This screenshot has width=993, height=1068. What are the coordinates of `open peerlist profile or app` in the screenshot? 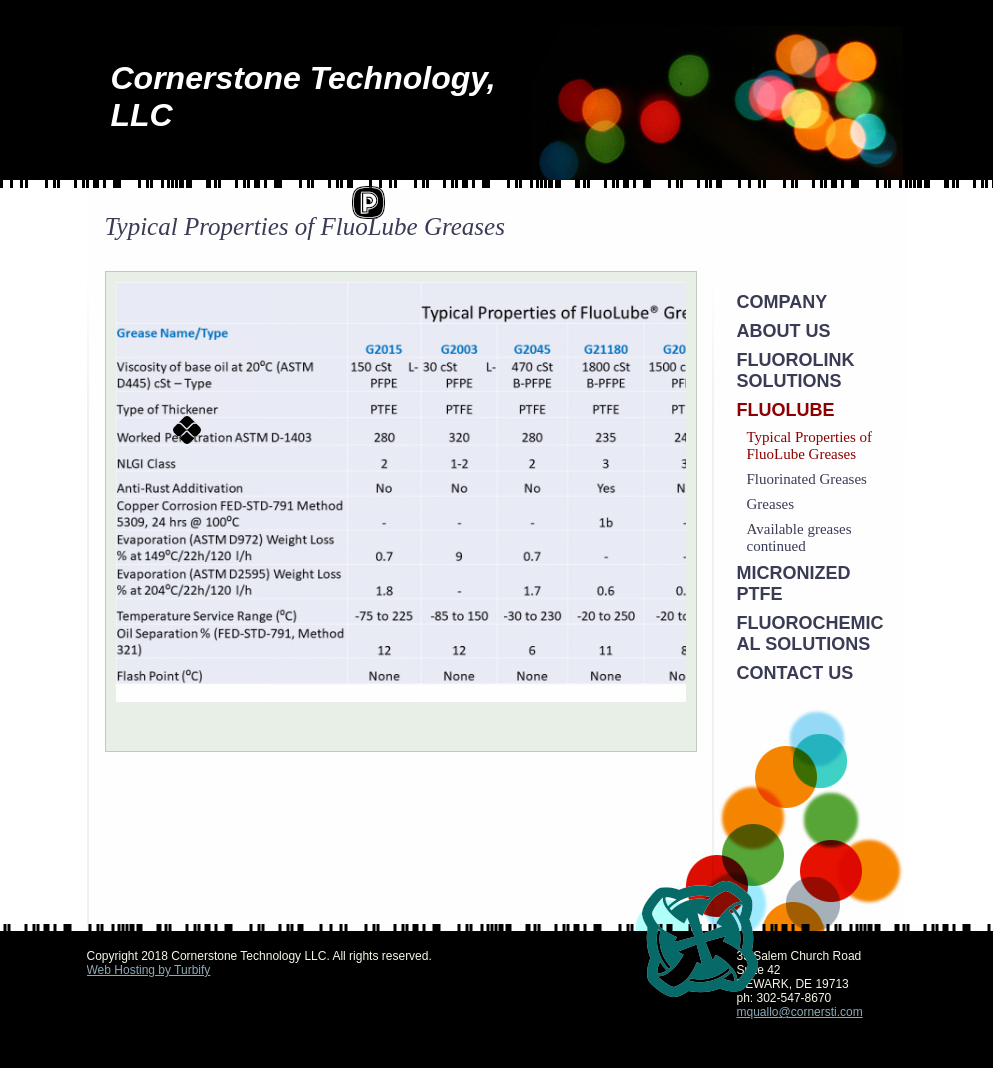 It's located at (368, 202).